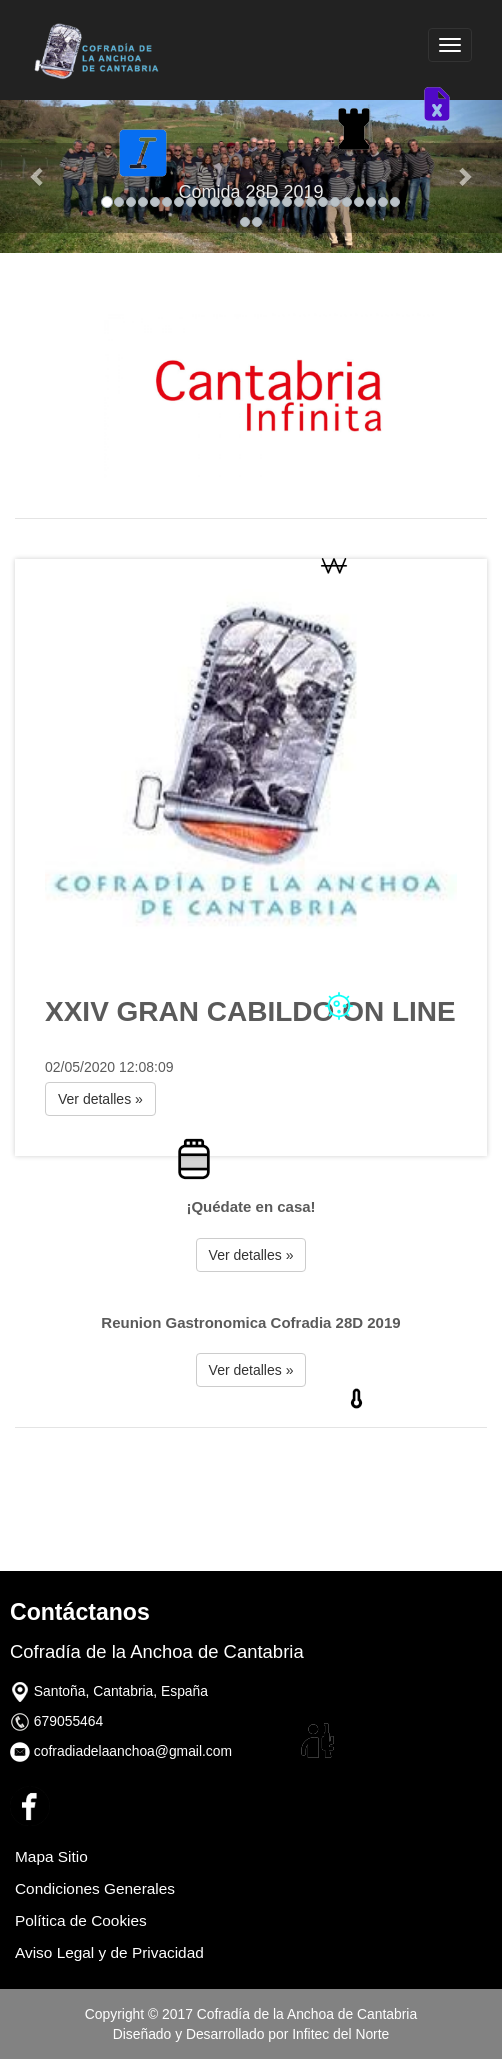 Image resolution: width=502 pixels, height=2059 pixels. What do you see at coordinates (356, 1398) in the screenshot?
I see `indicates high temperature or maximum heat level` at bounding box center [356, 1398].